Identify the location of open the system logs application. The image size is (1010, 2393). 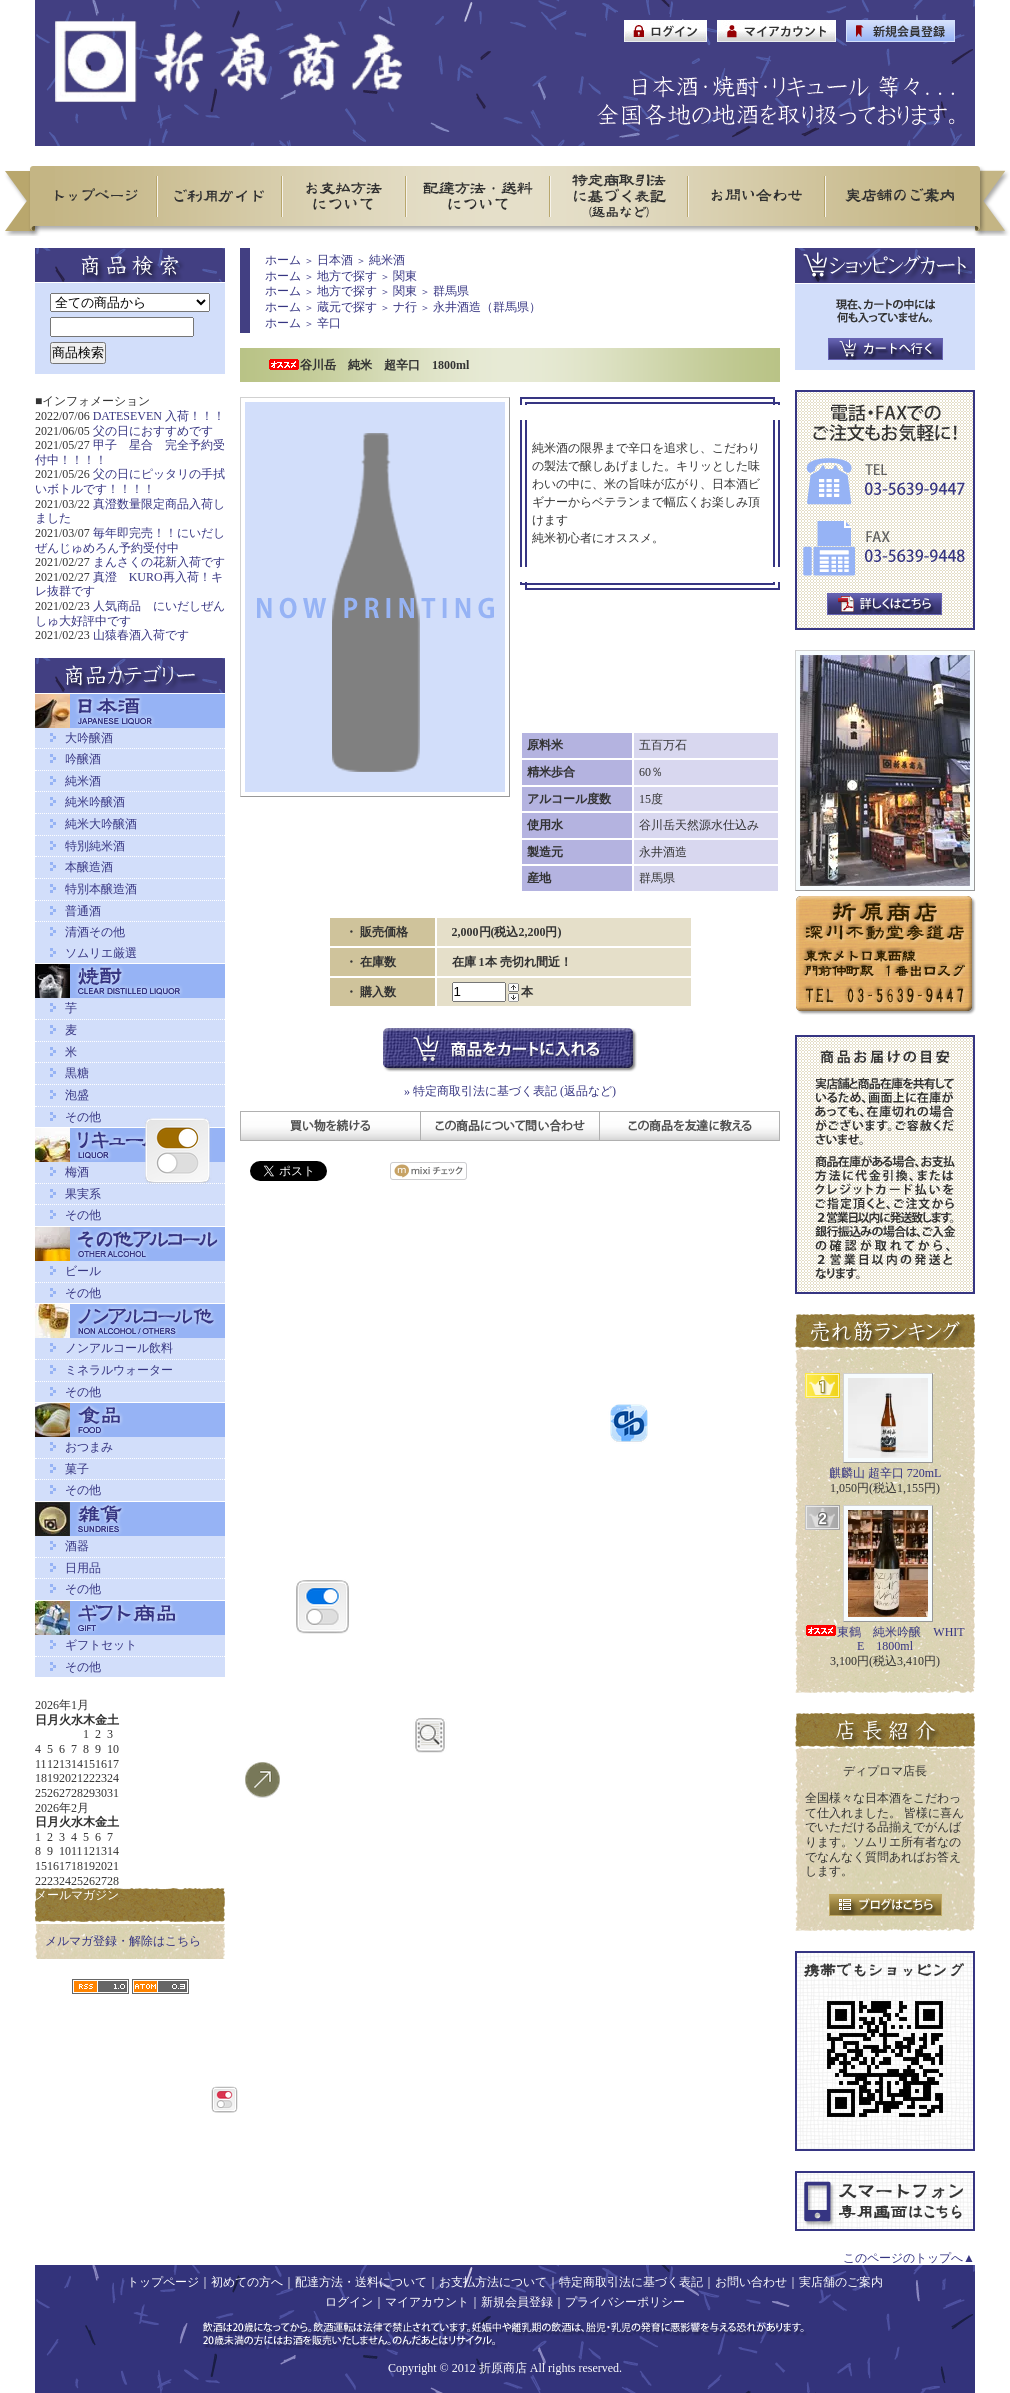
(430, 1735).